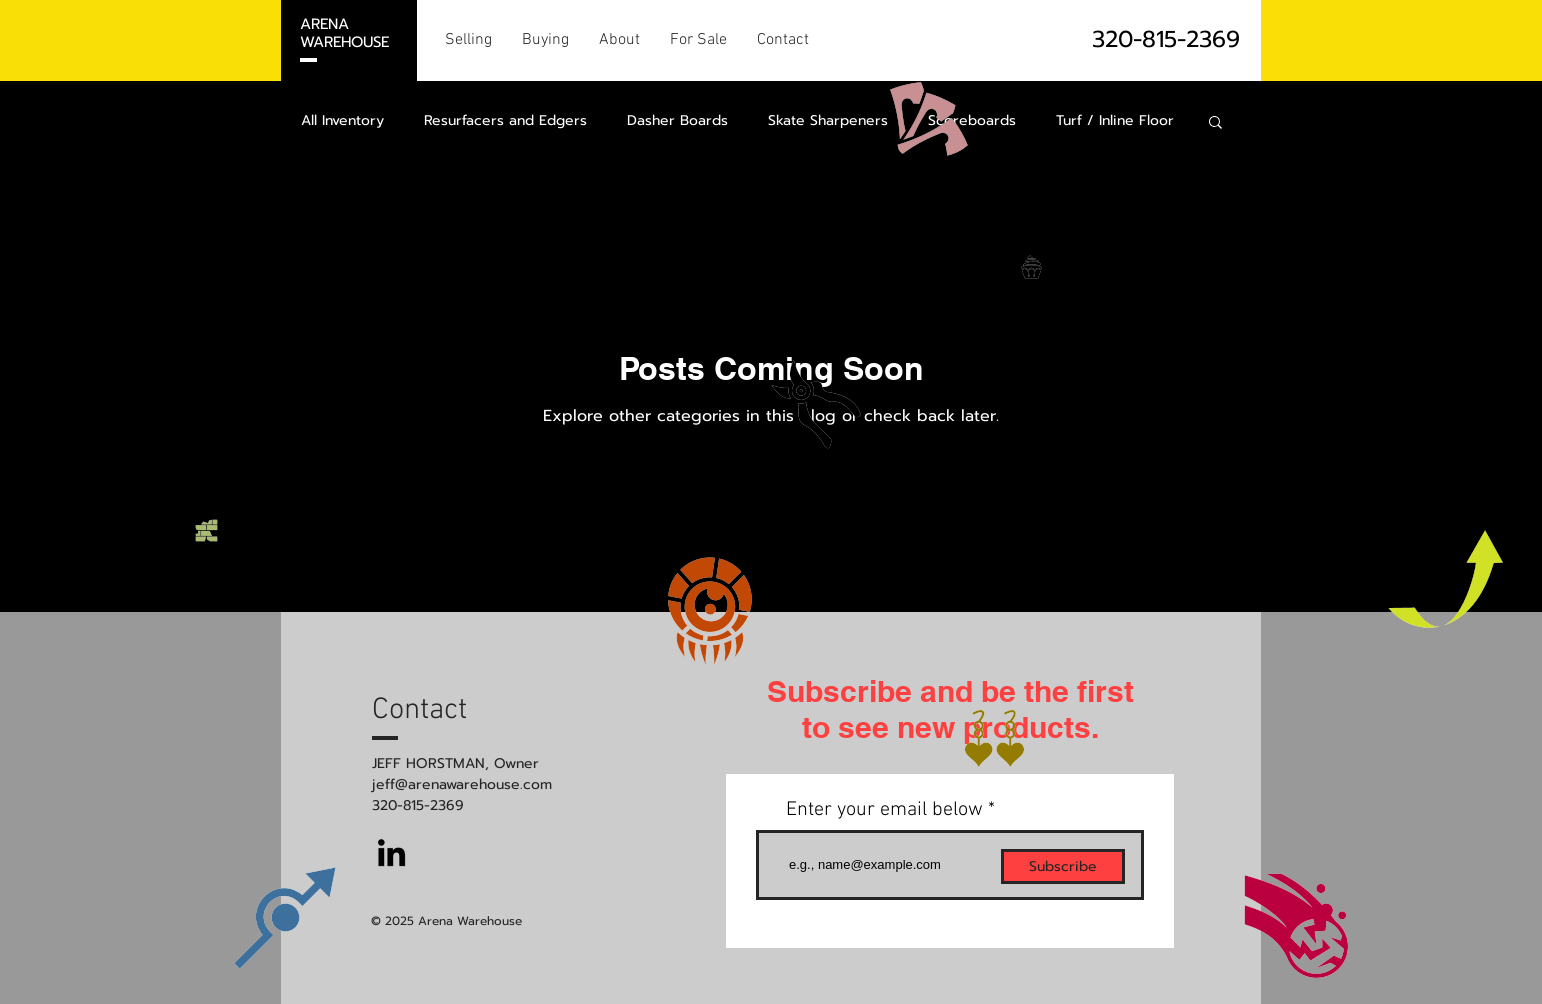  I want to click on browse heart-shaped earrings in jewelry collection, so click(994, 738).